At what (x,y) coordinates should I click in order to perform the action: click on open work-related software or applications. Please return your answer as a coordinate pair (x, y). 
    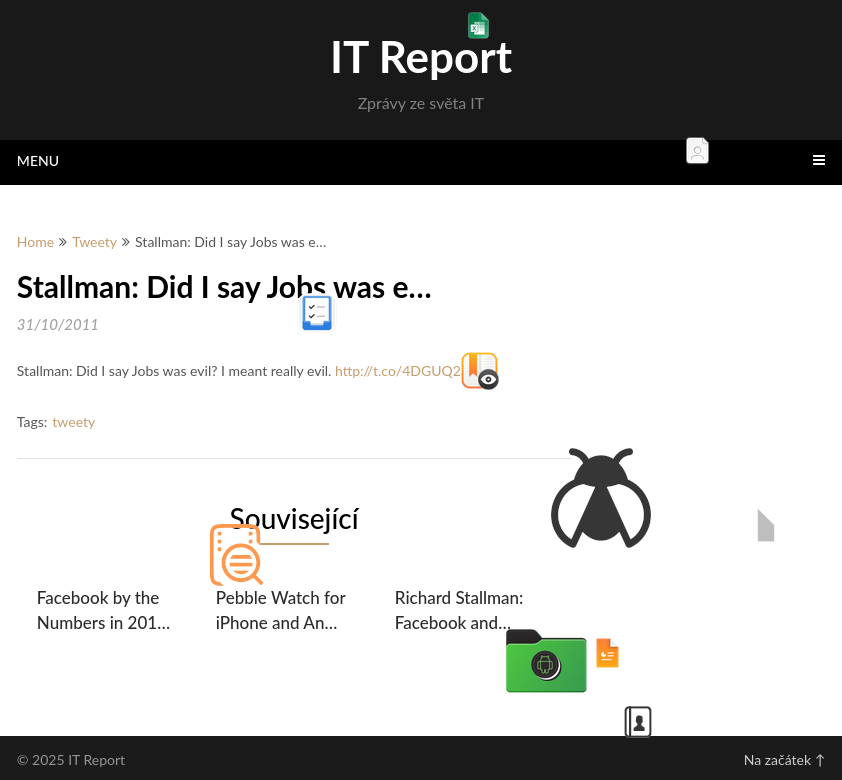
    Looking at the image, I should click on (317, 313).